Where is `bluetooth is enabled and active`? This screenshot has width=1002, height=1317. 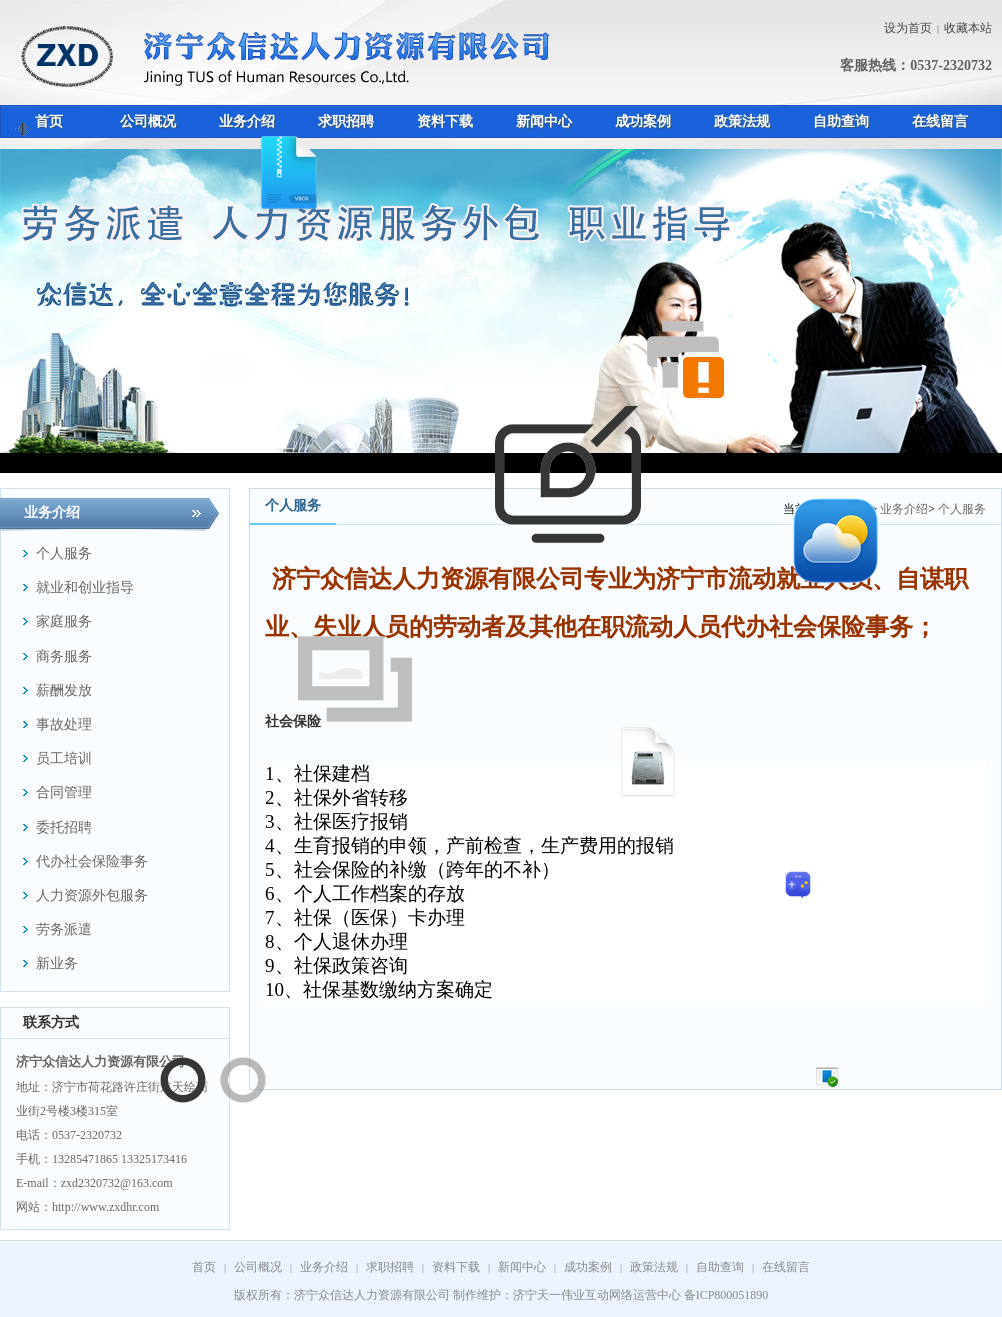 bluetooth is enabled and active is located at coordinates (23, 129).